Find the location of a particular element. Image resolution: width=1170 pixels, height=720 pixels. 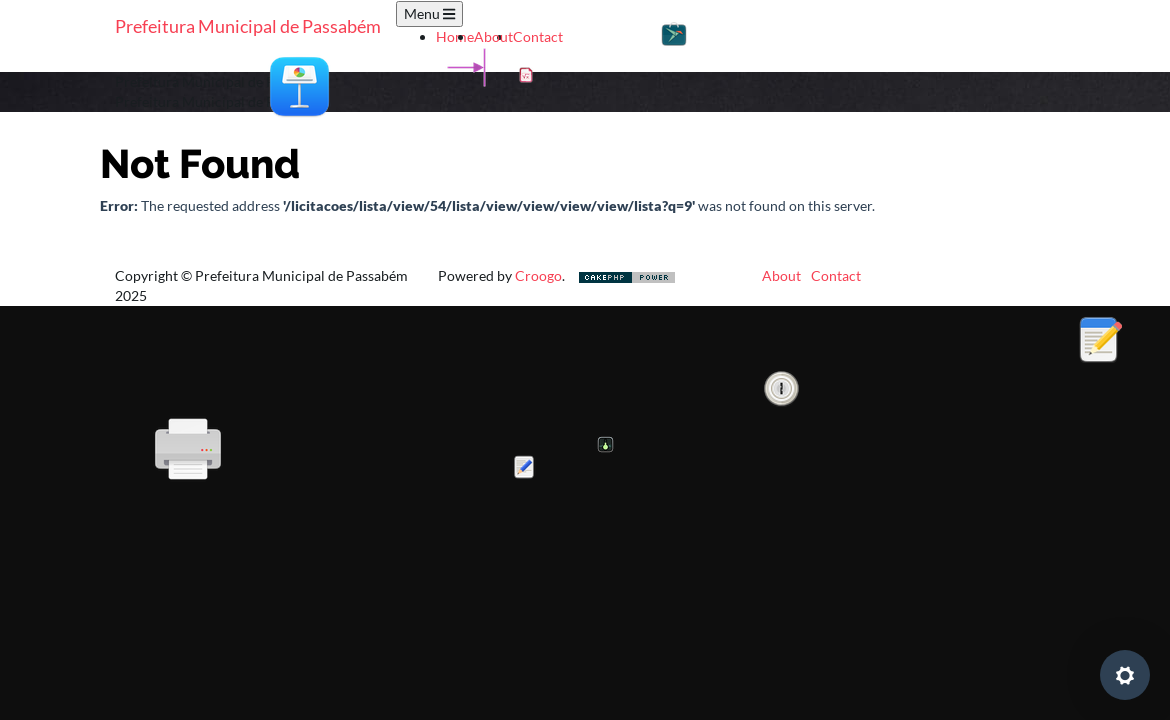

libreoffice math formula file is located at coordinates (526, 75).